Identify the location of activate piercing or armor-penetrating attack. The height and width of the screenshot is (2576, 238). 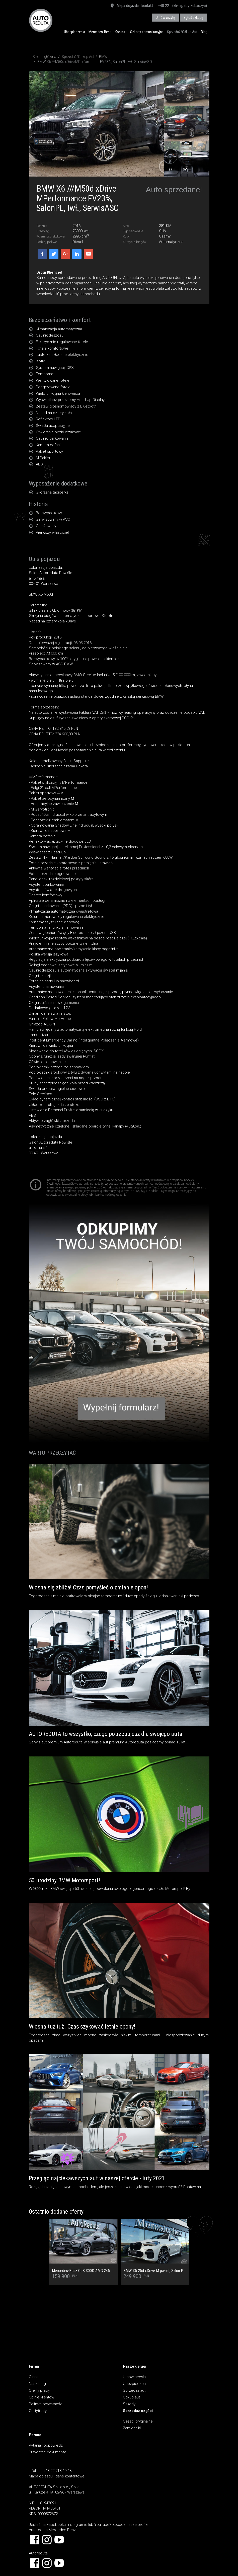
(204, 540).